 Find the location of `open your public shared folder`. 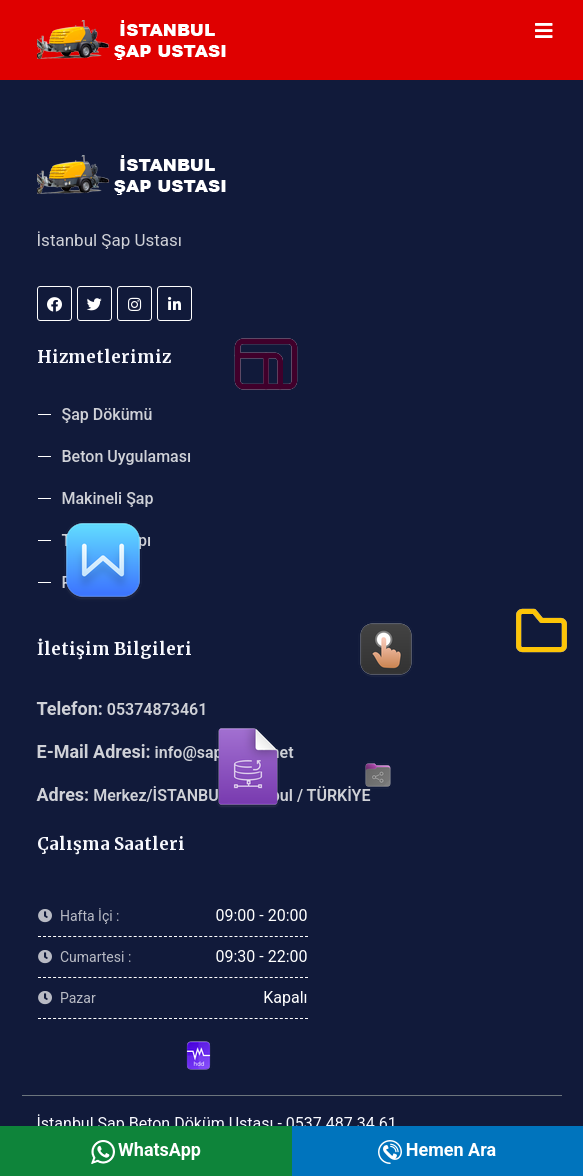

open your public shared folder is located at coordinates (378, 775).